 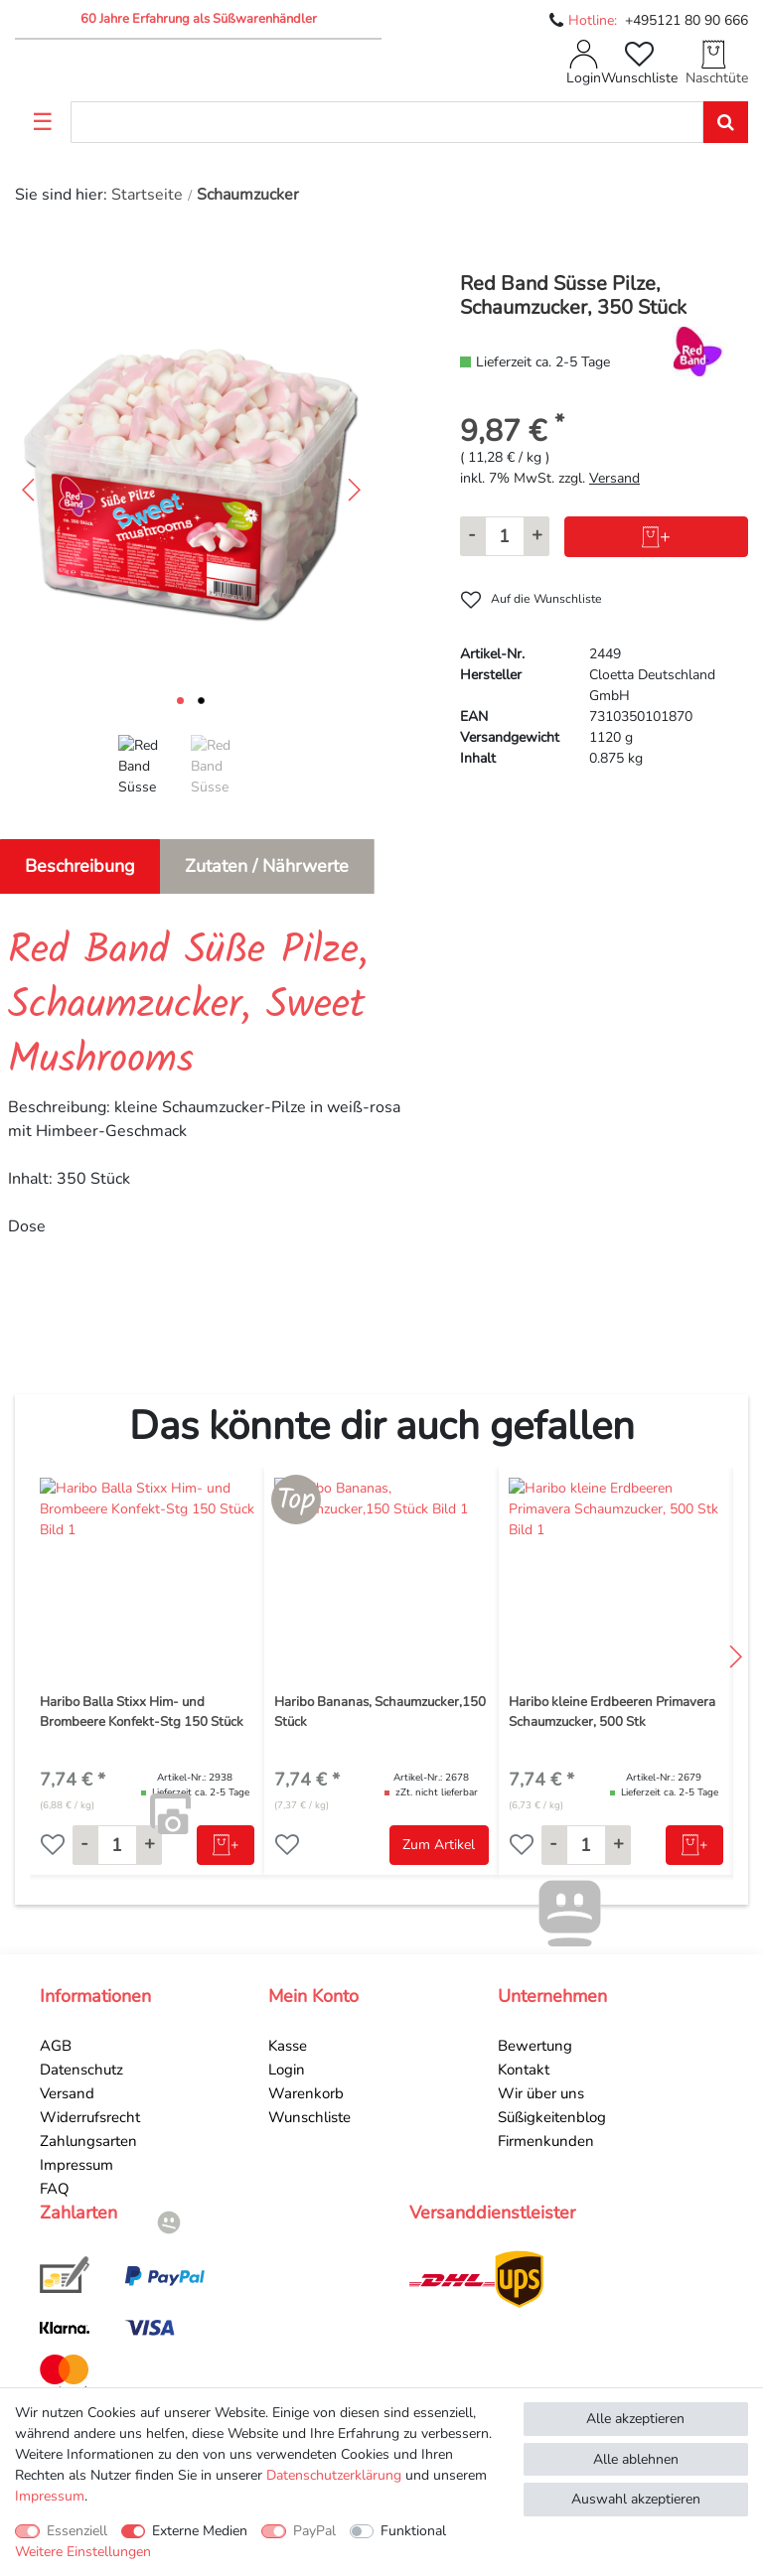 What do you see at coordinates (169, 2222) in the screenshot?
I see `indicates uncertain or neutral status` at bounding box center [169, 2222].